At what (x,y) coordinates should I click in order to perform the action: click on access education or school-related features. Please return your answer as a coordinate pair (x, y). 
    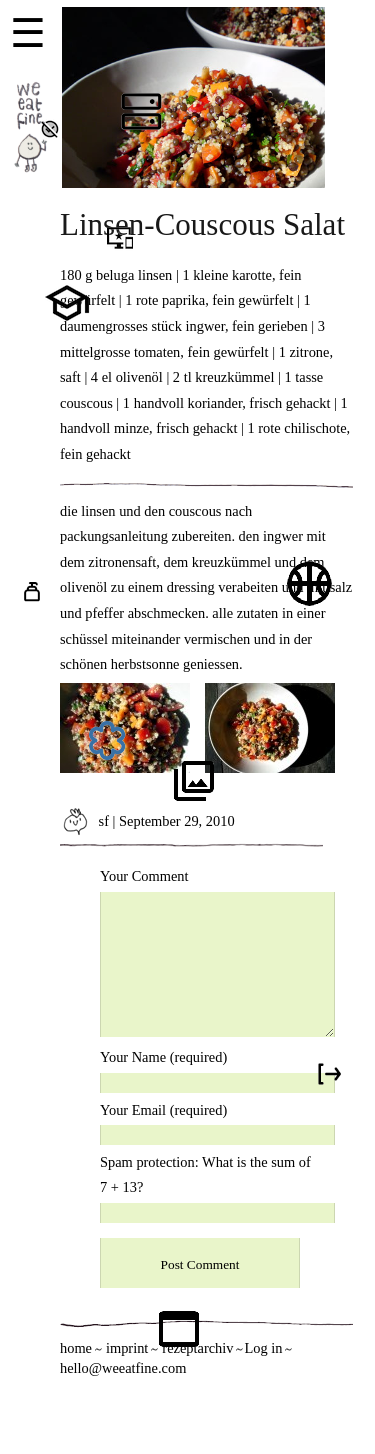
    Looking at the image, I should click on (67, 303).